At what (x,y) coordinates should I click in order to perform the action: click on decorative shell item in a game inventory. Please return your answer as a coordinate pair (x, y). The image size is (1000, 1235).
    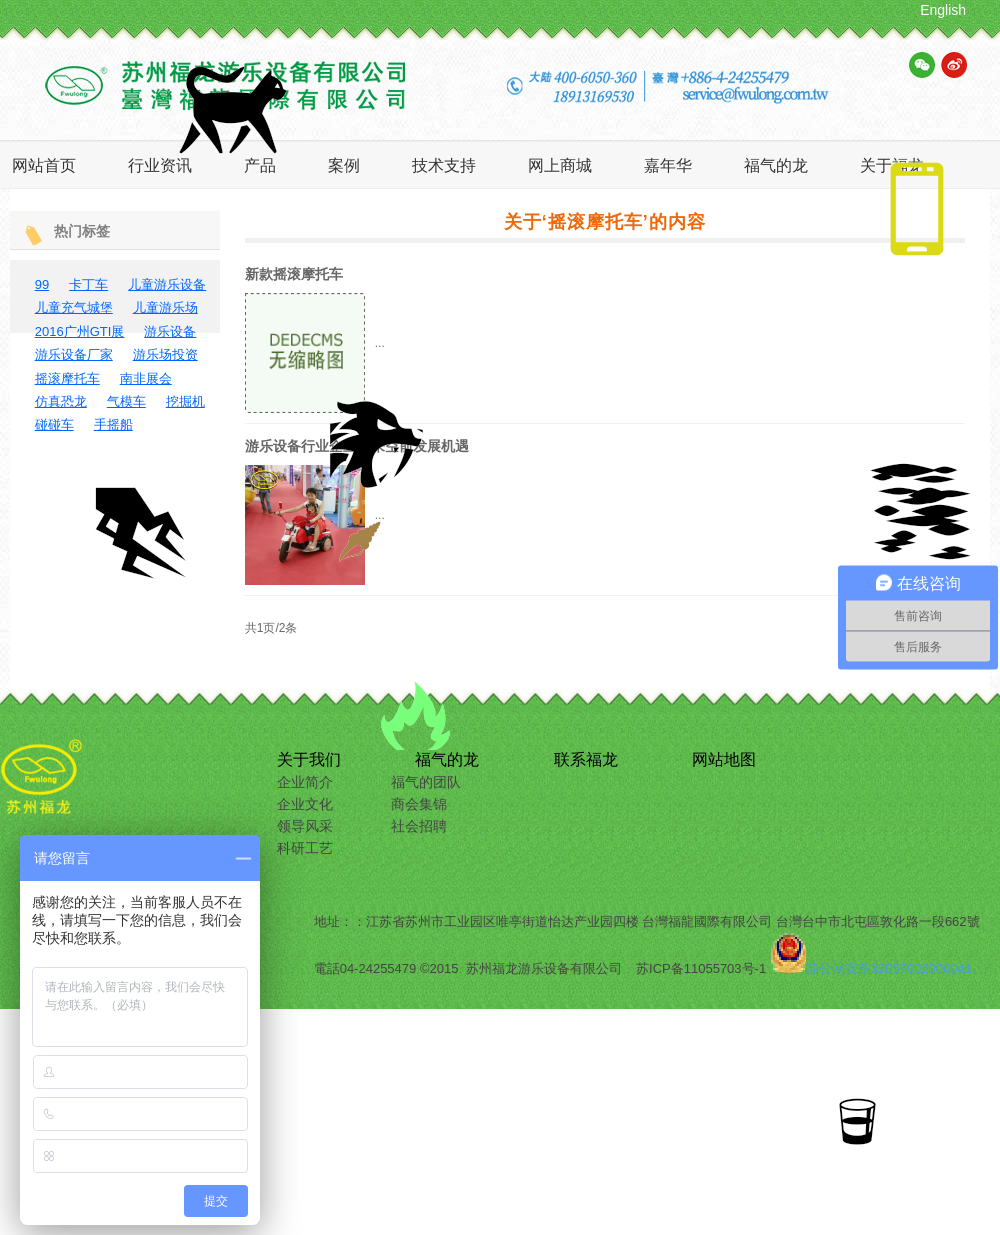
    Looking at the image, I should click on (359, 541).